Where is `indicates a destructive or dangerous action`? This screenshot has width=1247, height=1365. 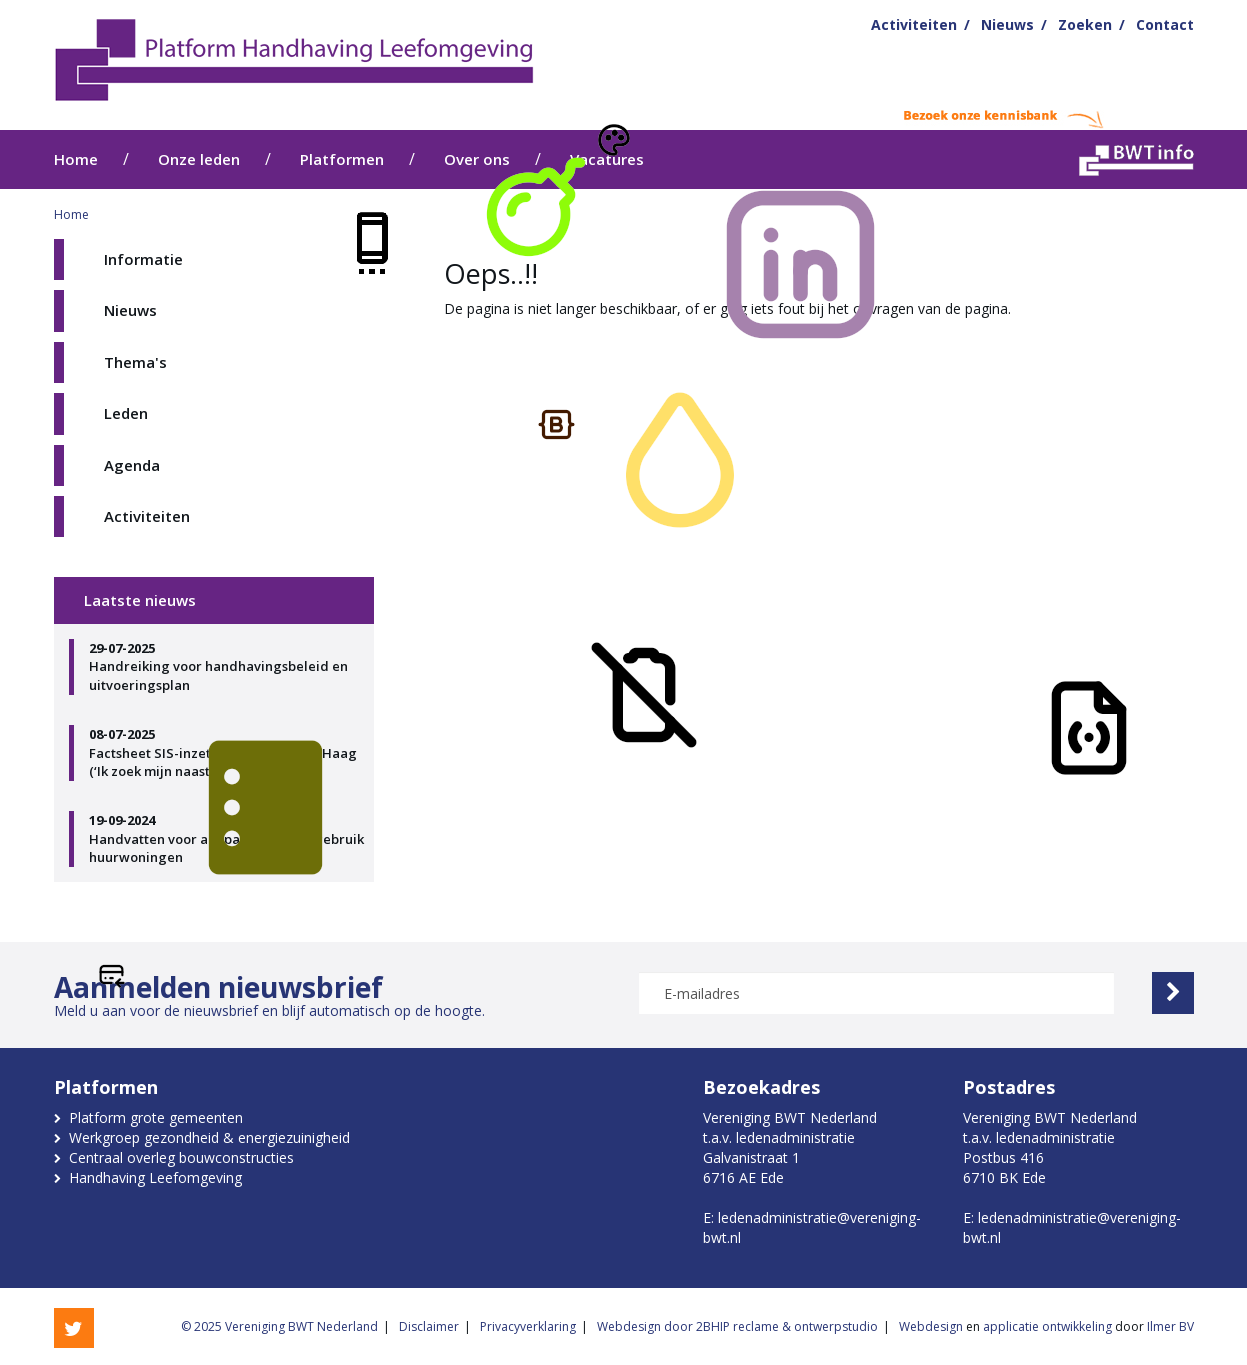 indicates a destructive or dangerous action is located at coordinates (536, 207).